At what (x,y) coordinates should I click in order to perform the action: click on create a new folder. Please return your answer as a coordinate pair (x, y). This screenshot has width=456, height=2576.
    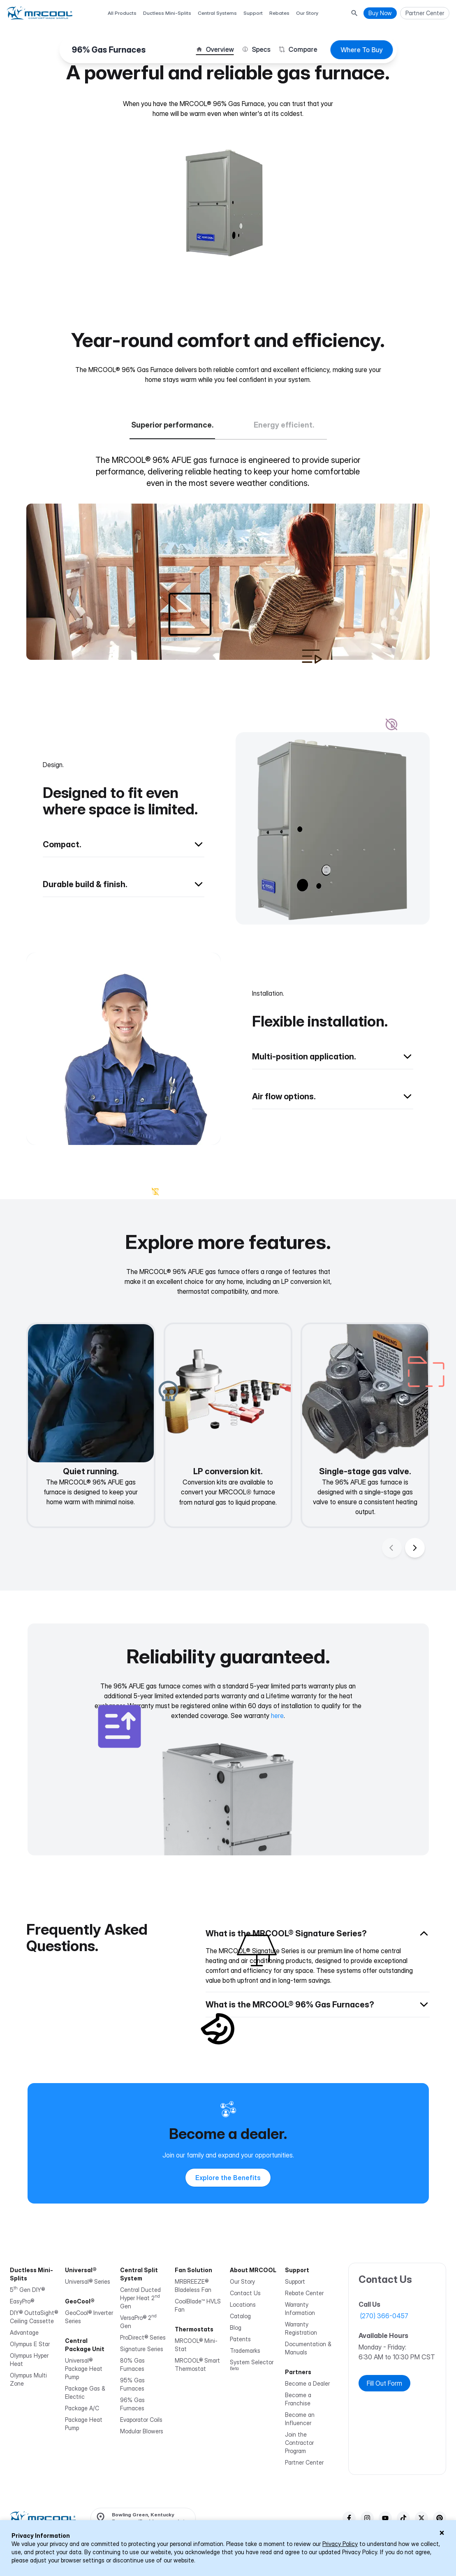
    Looking at the image, I should click on (426, 1371).